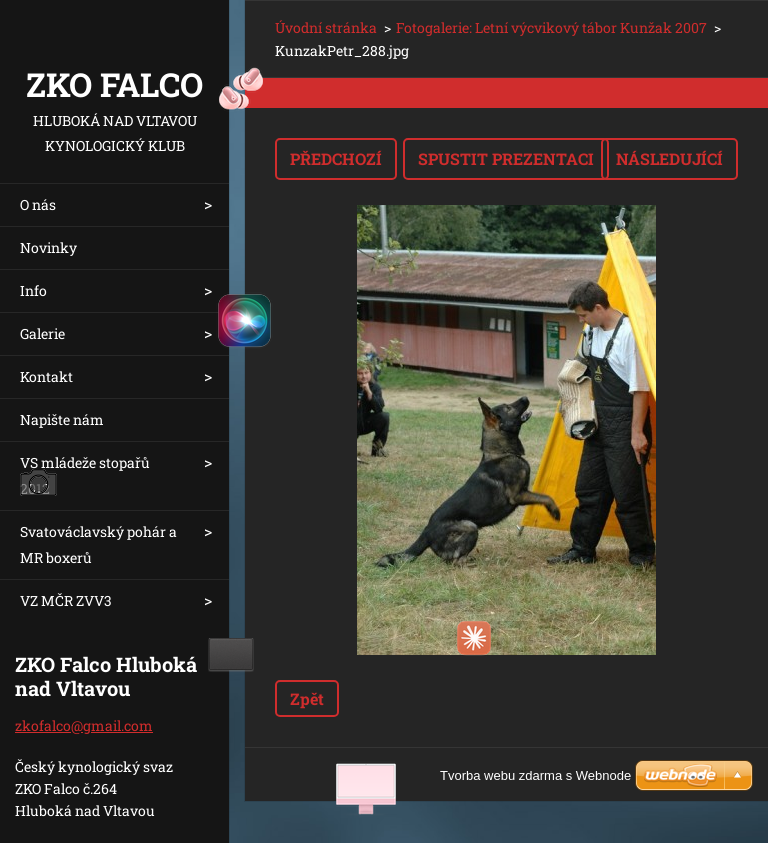 This screenshot has height=843, width=768. What do you see at coordinates (231, 654) in the screenshot?
I see `trackpad or touchpad device icon` at bounding box center [231, 654].